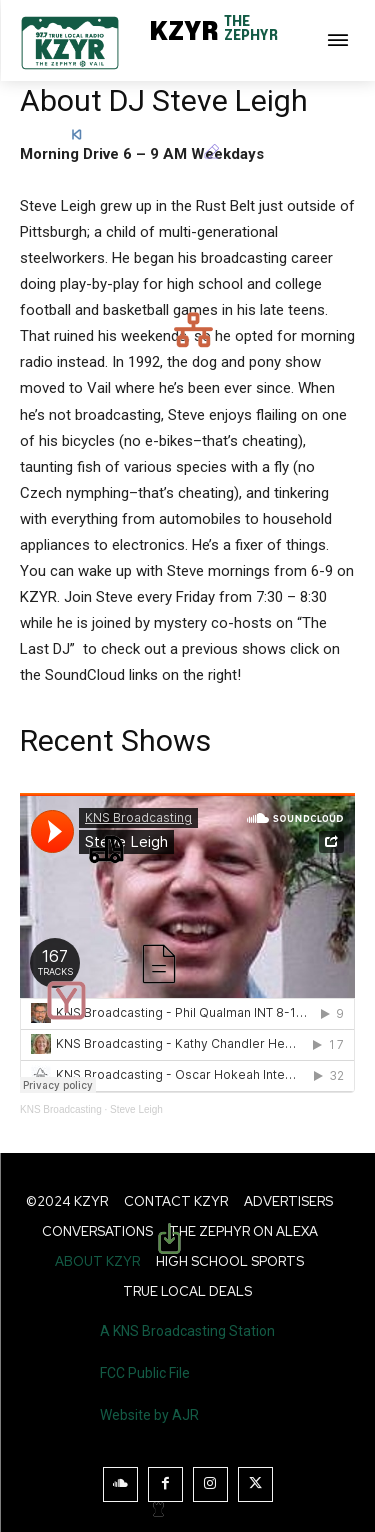  I want to click on skip to previous track, so click(76, 134).